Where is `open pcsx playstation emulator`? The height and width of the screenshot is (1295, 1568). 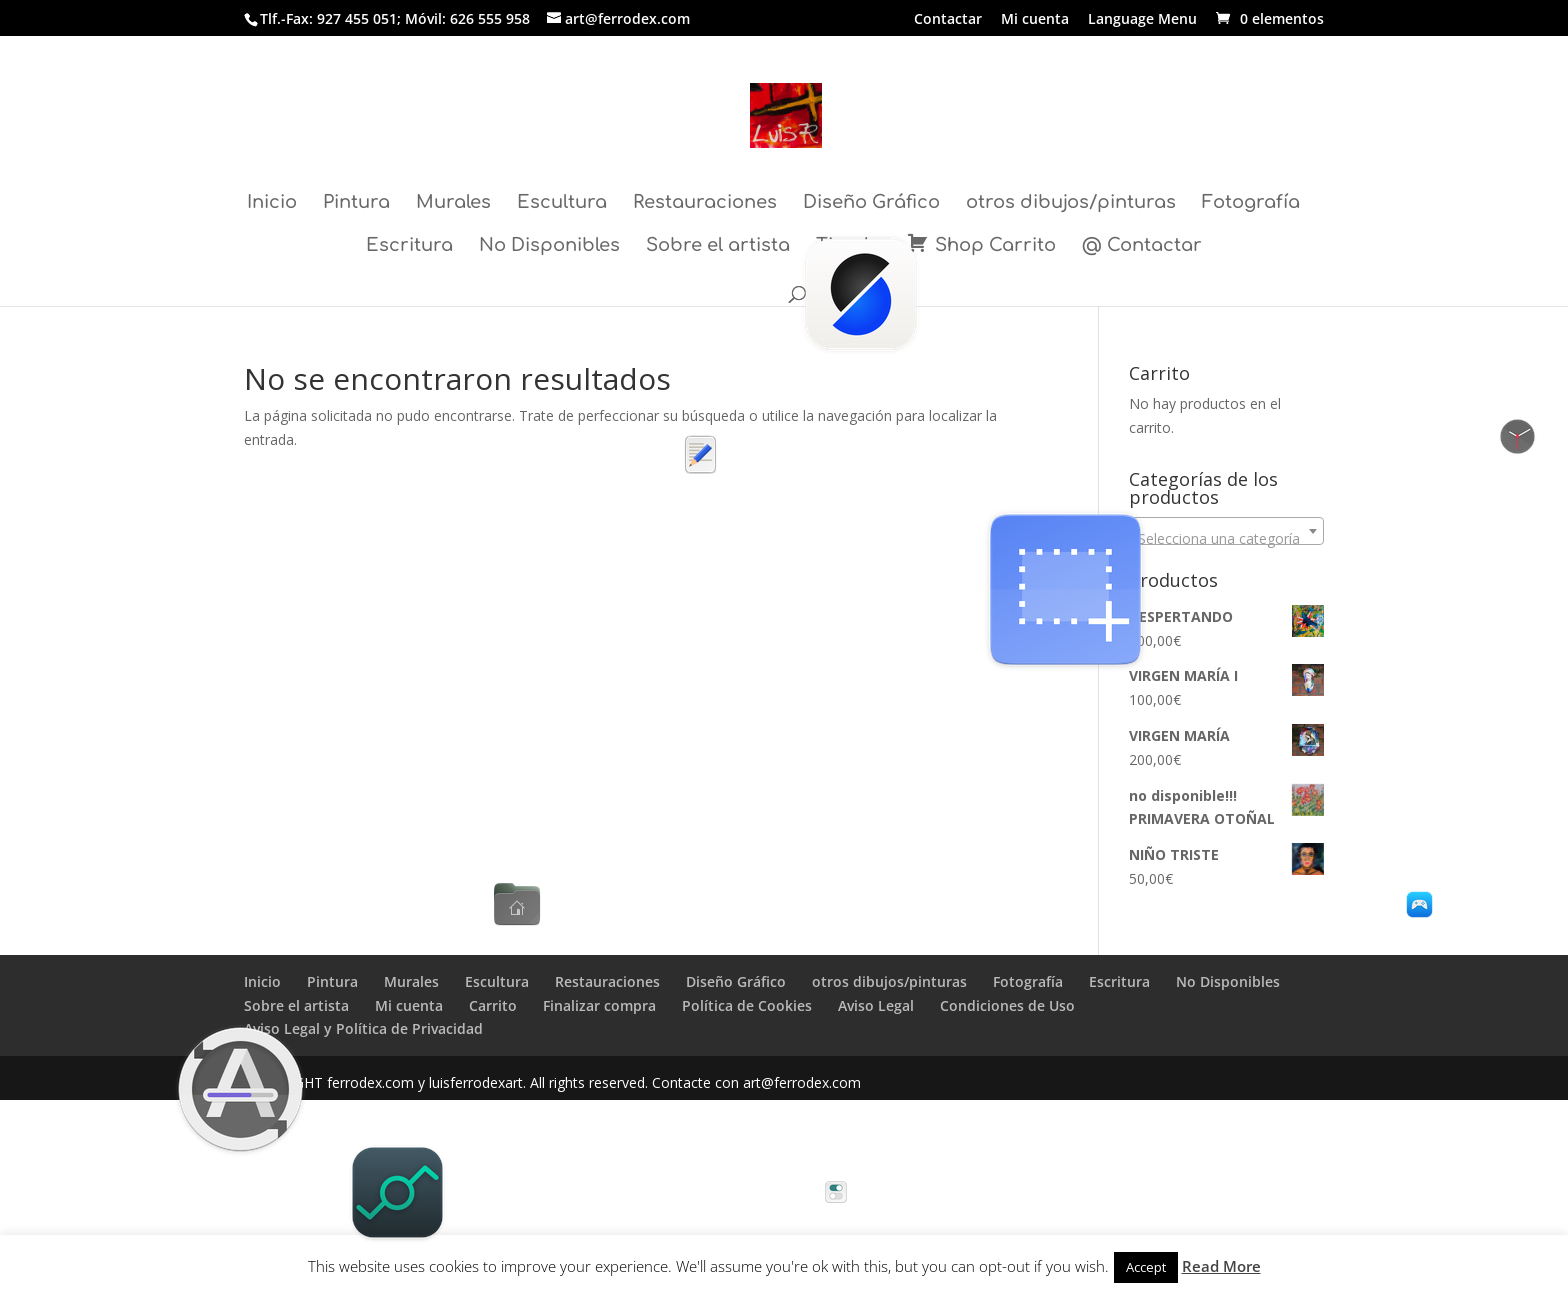
open pcsx playstation emulator is located at coordinates (1419, 904).